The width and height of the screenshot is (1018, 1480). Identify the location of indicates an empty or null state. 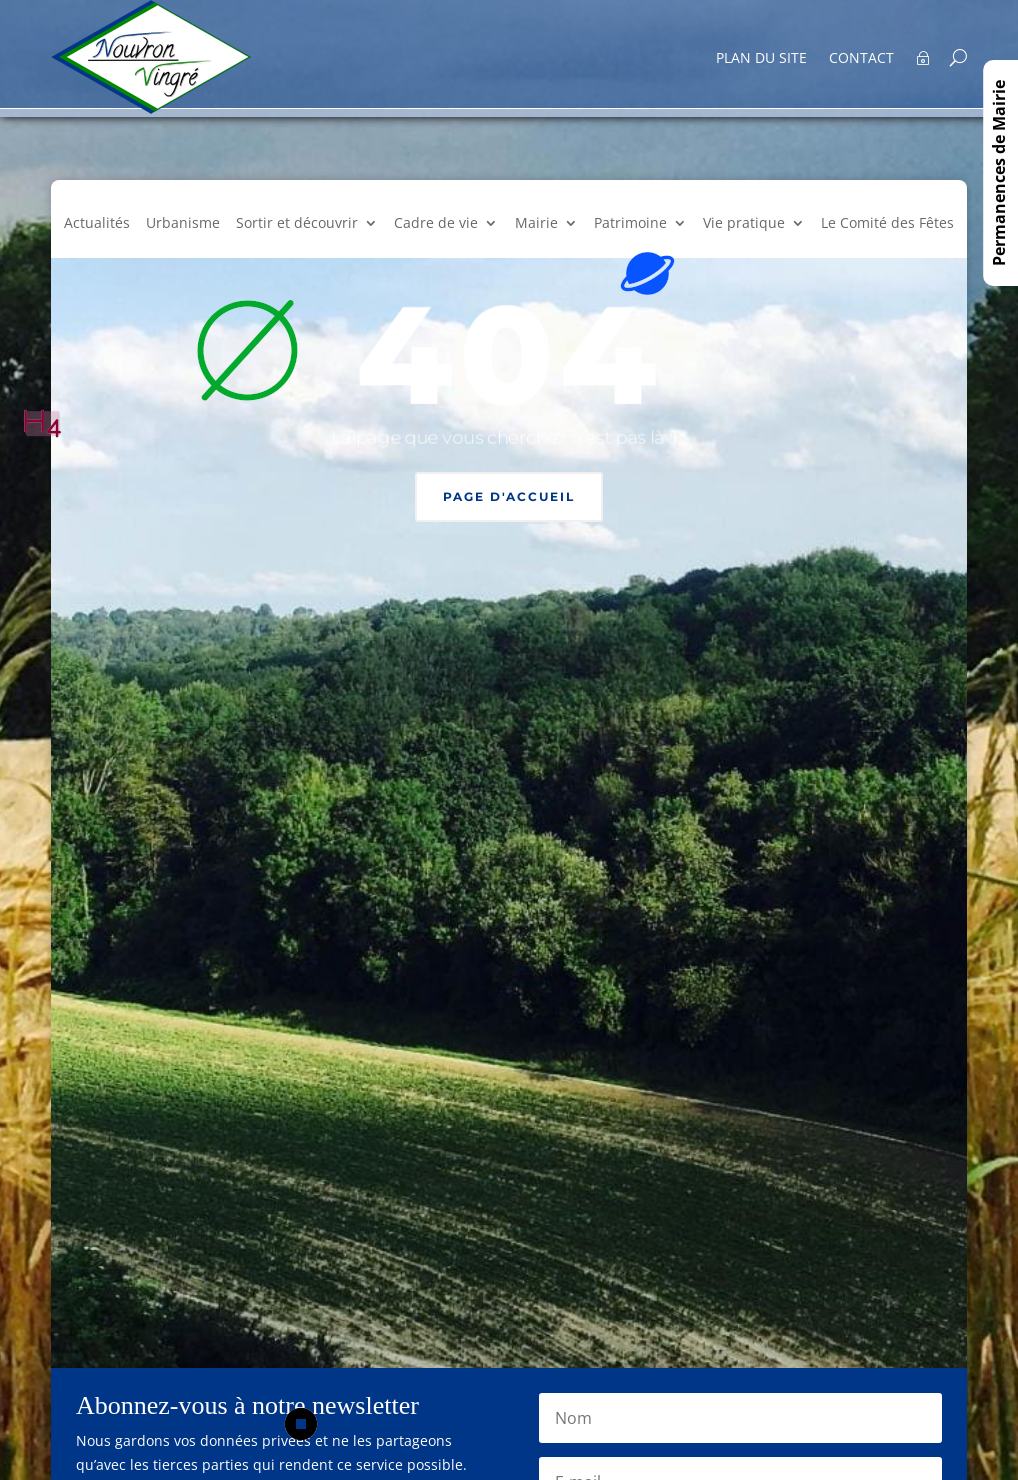
(247, 350).